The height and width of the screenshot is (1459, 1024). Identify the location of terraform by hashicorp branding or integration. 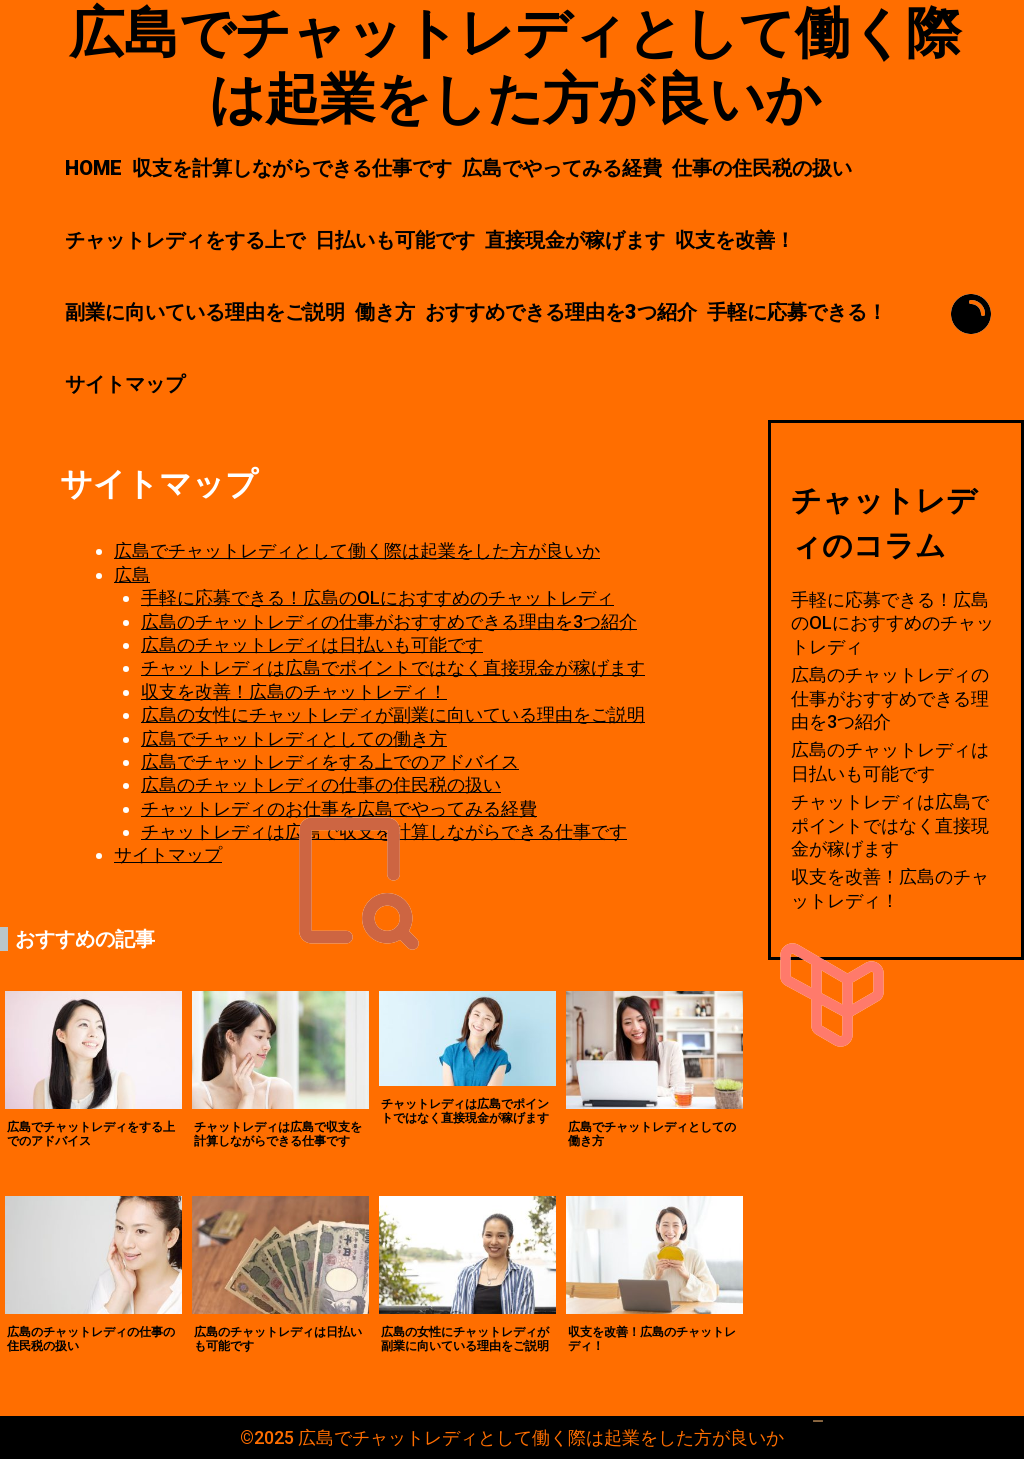
(832, 995).